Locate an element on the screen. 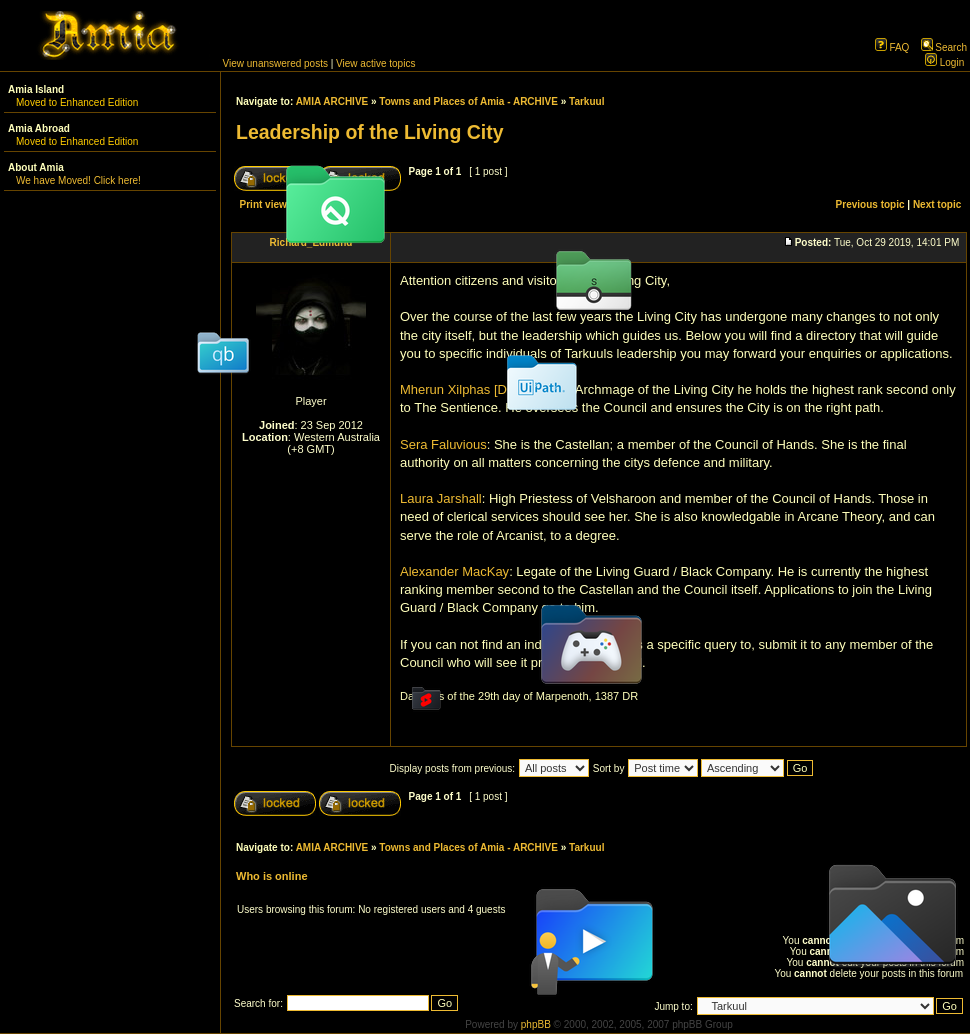  open UiPath project folder is located at coordinates (541, 384).